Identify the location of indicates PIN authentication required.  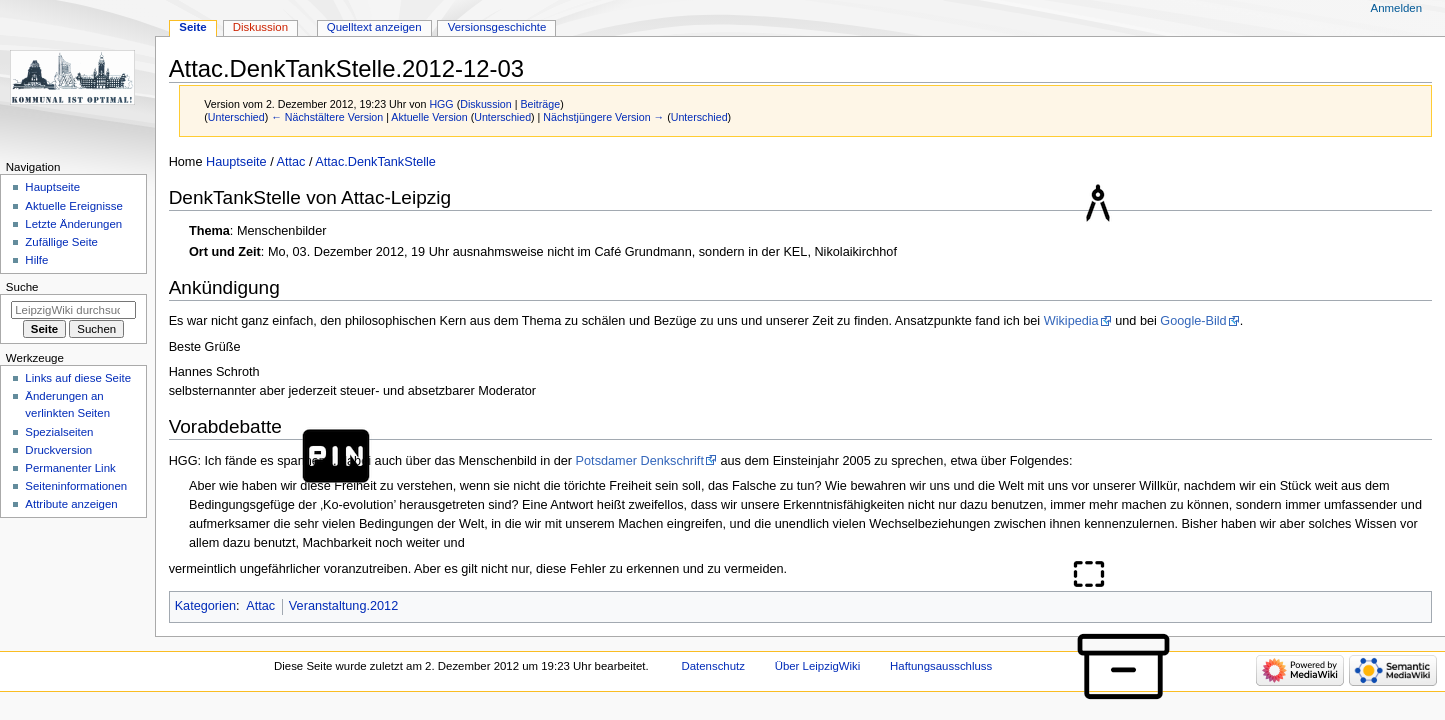
(336, 456).